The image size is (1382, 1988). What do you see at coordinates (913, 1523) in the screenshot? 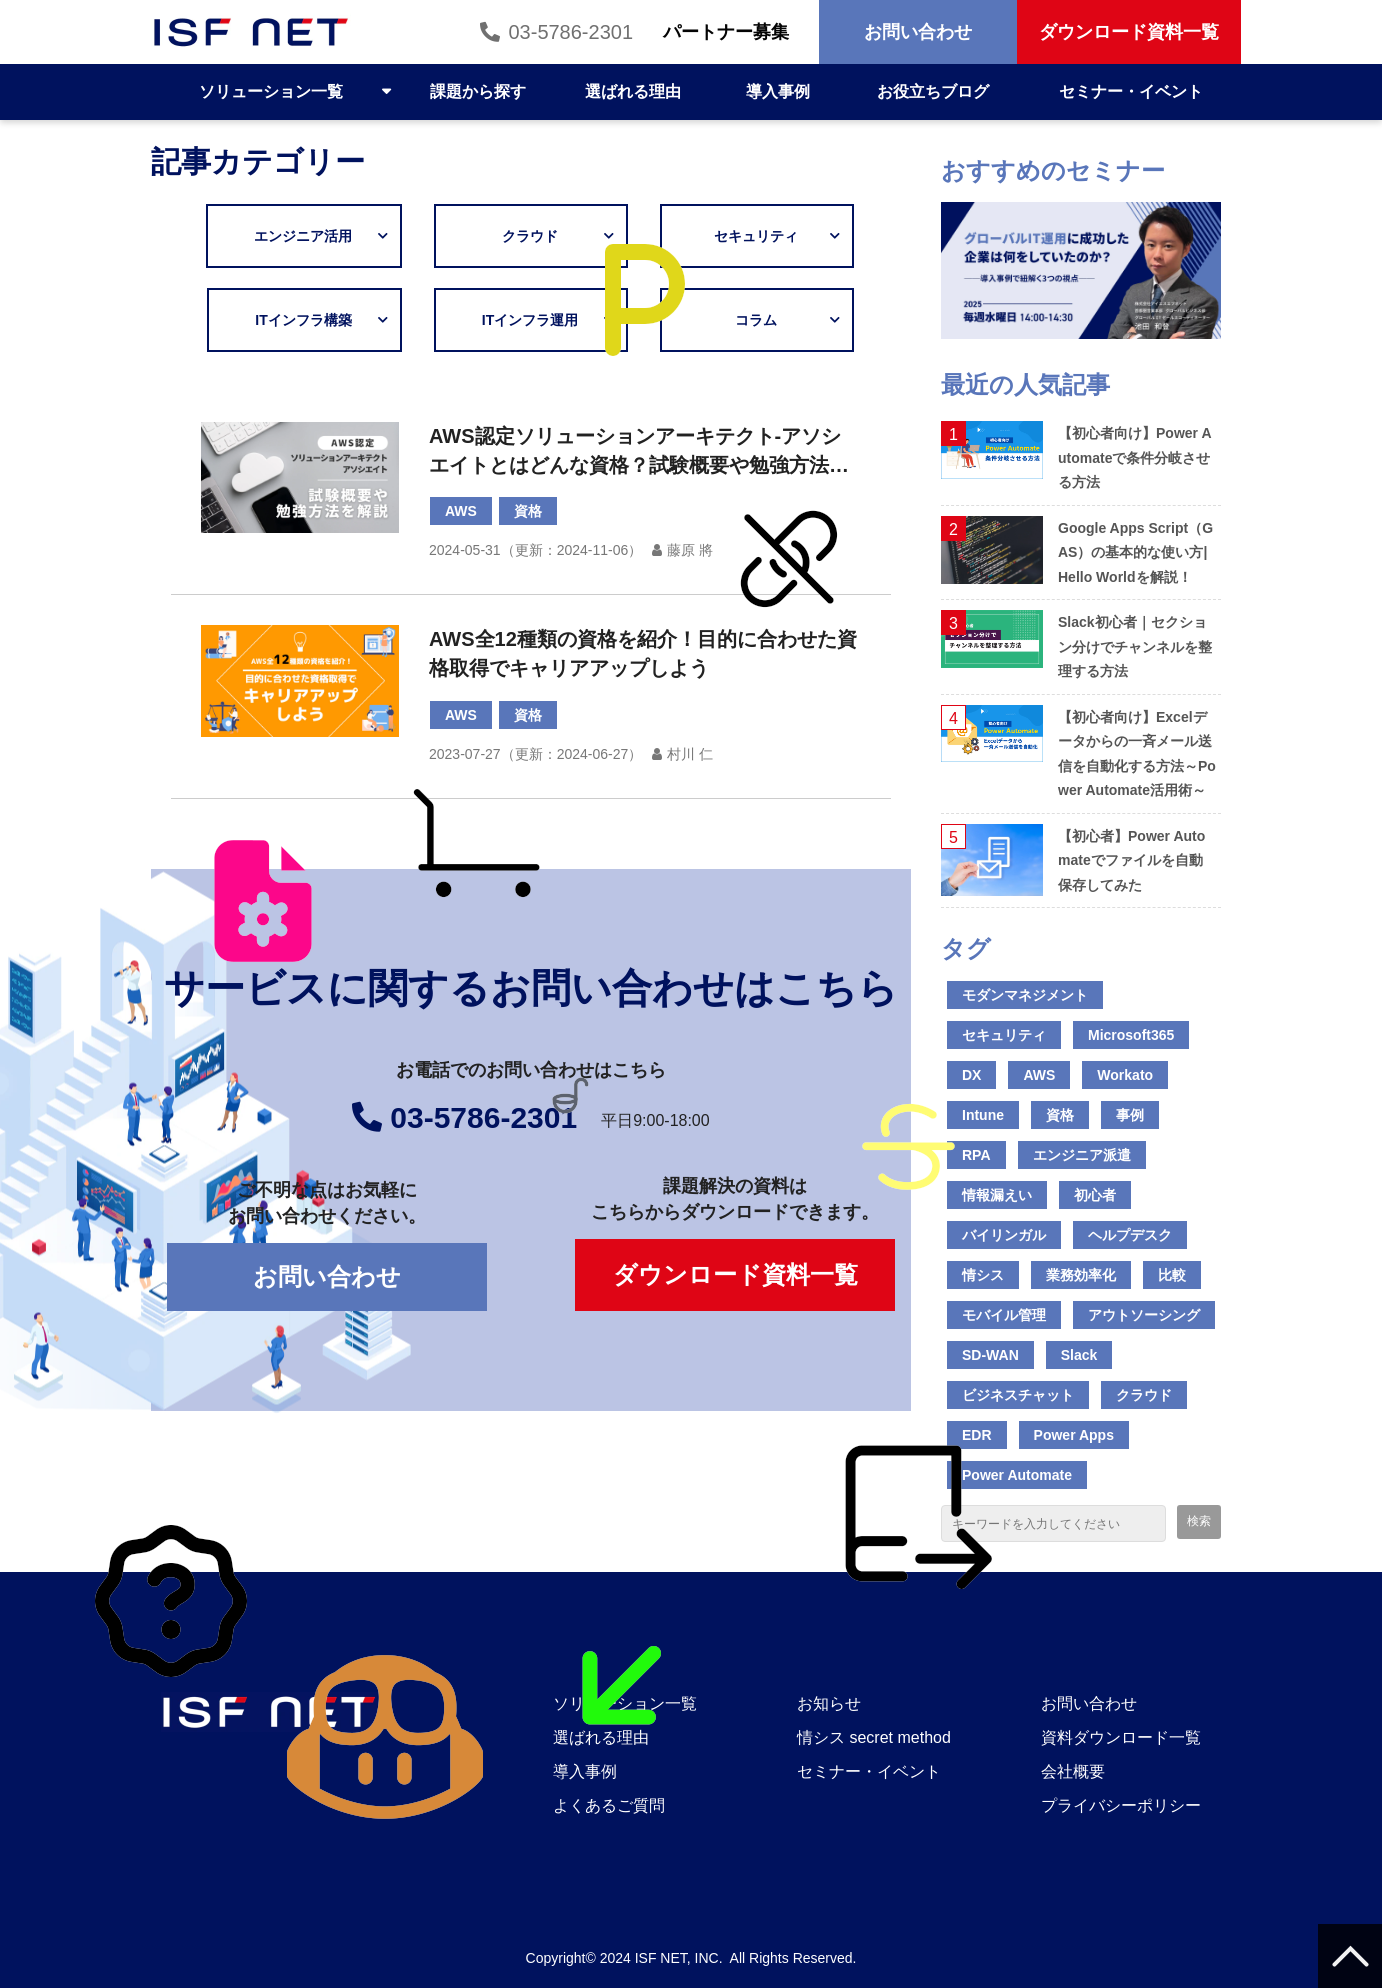
I see `pull changes from a remote repository` at bounding box center [913, 1523].